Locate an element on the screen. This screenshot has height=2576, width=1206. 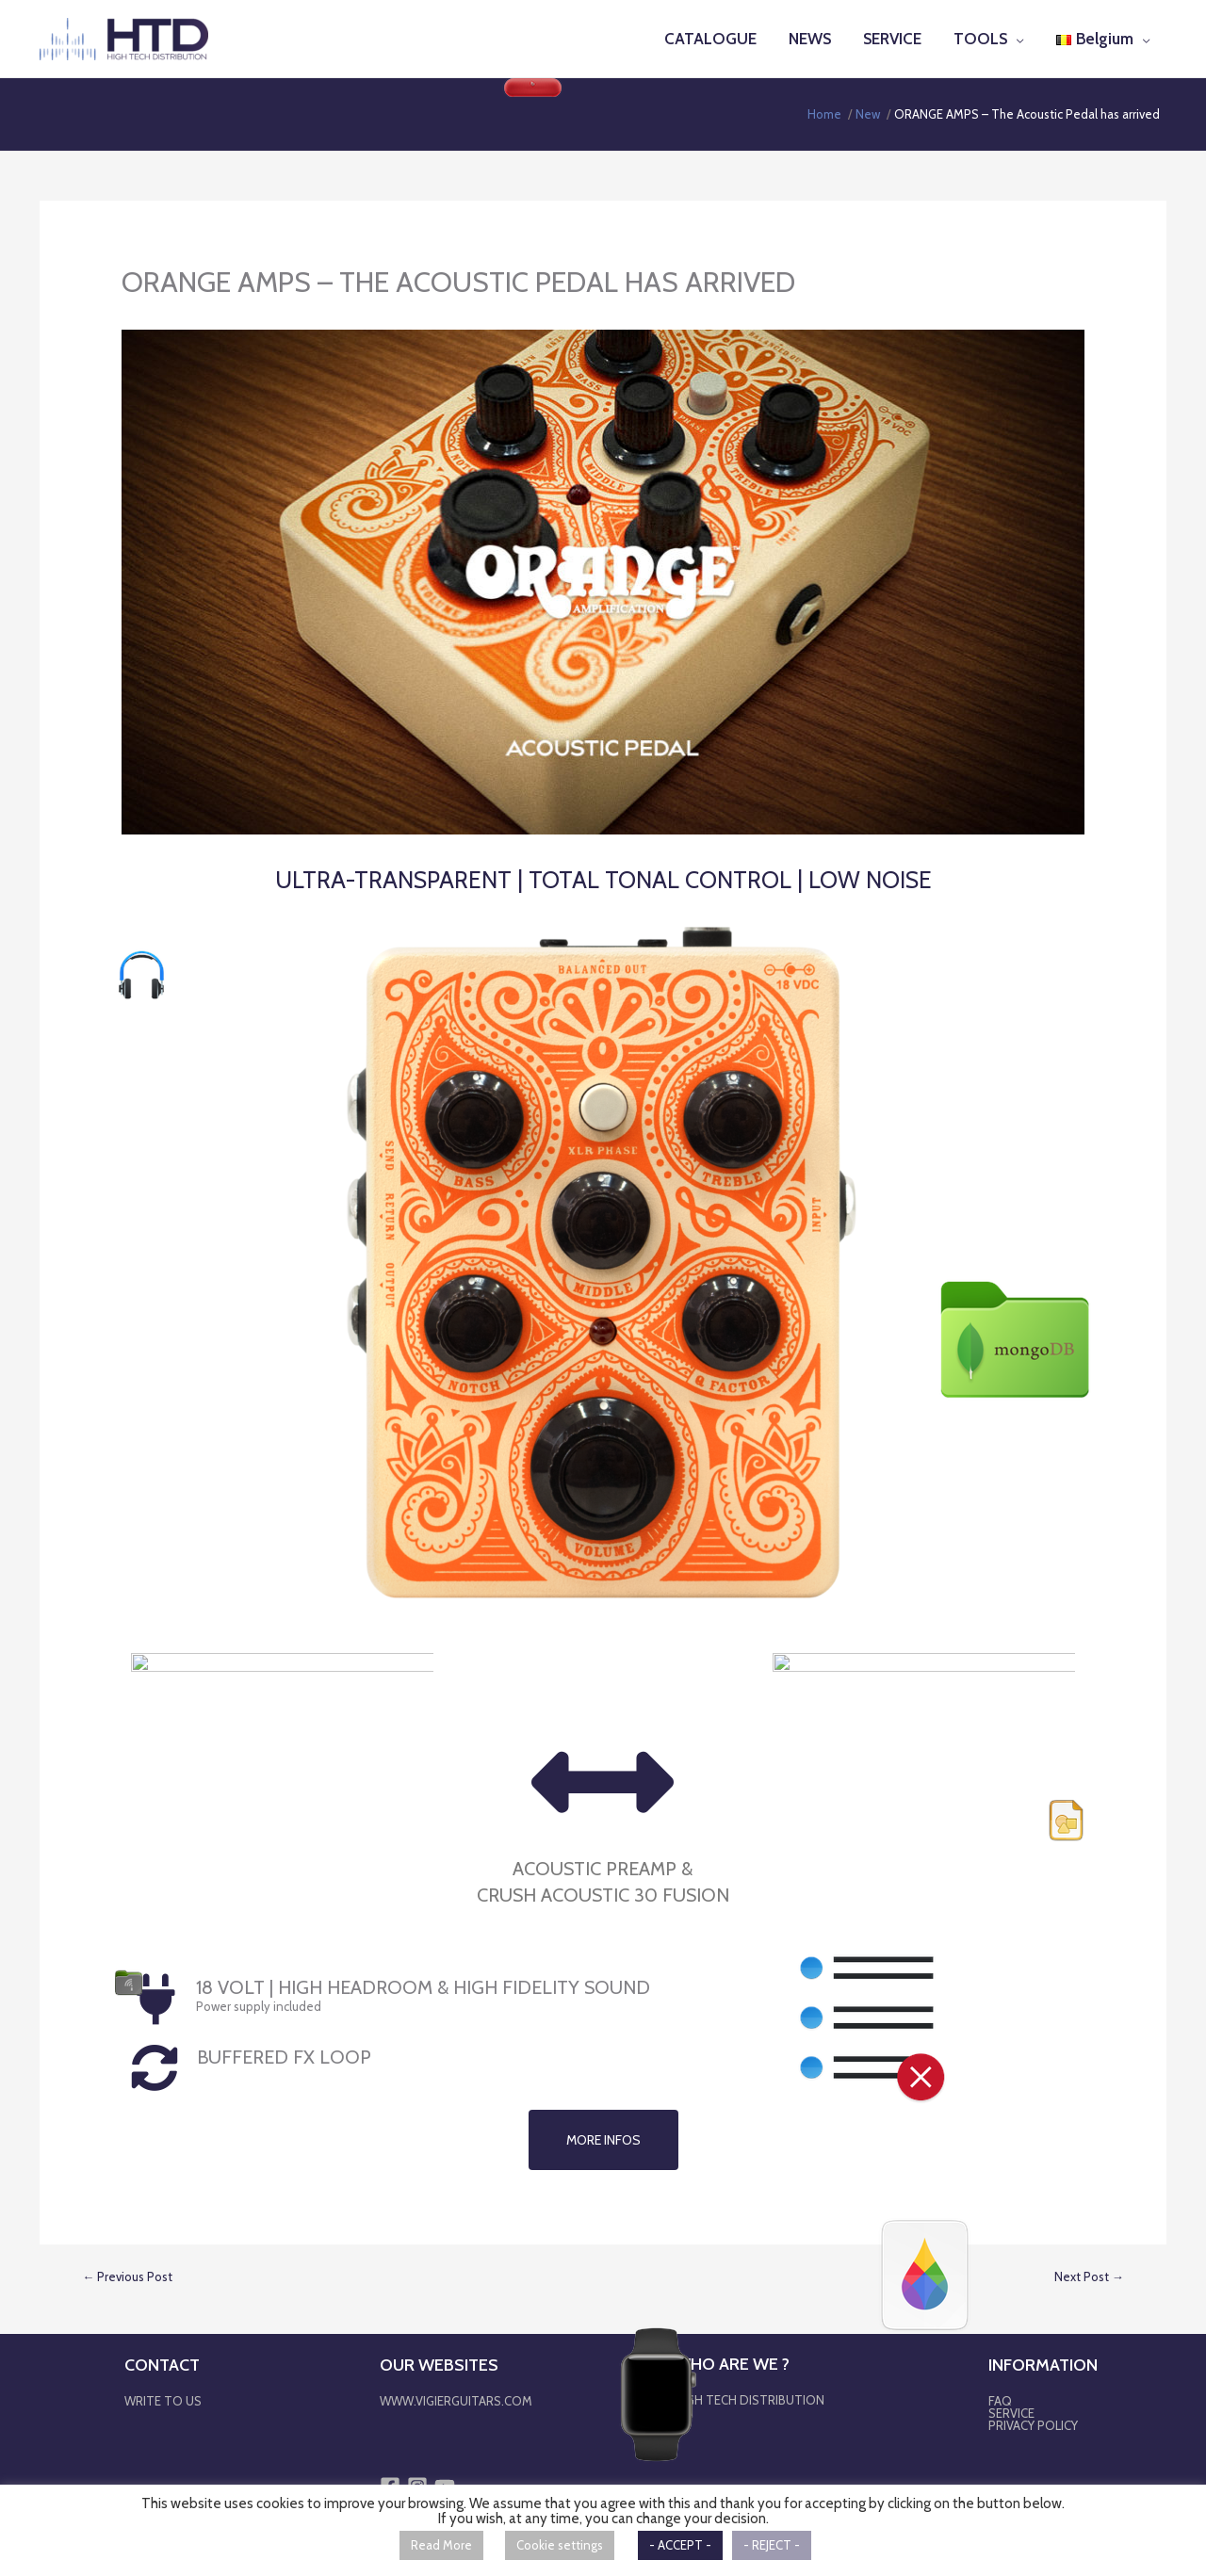
a libreoffice draw document file is located at coordinates (1066, 1820).